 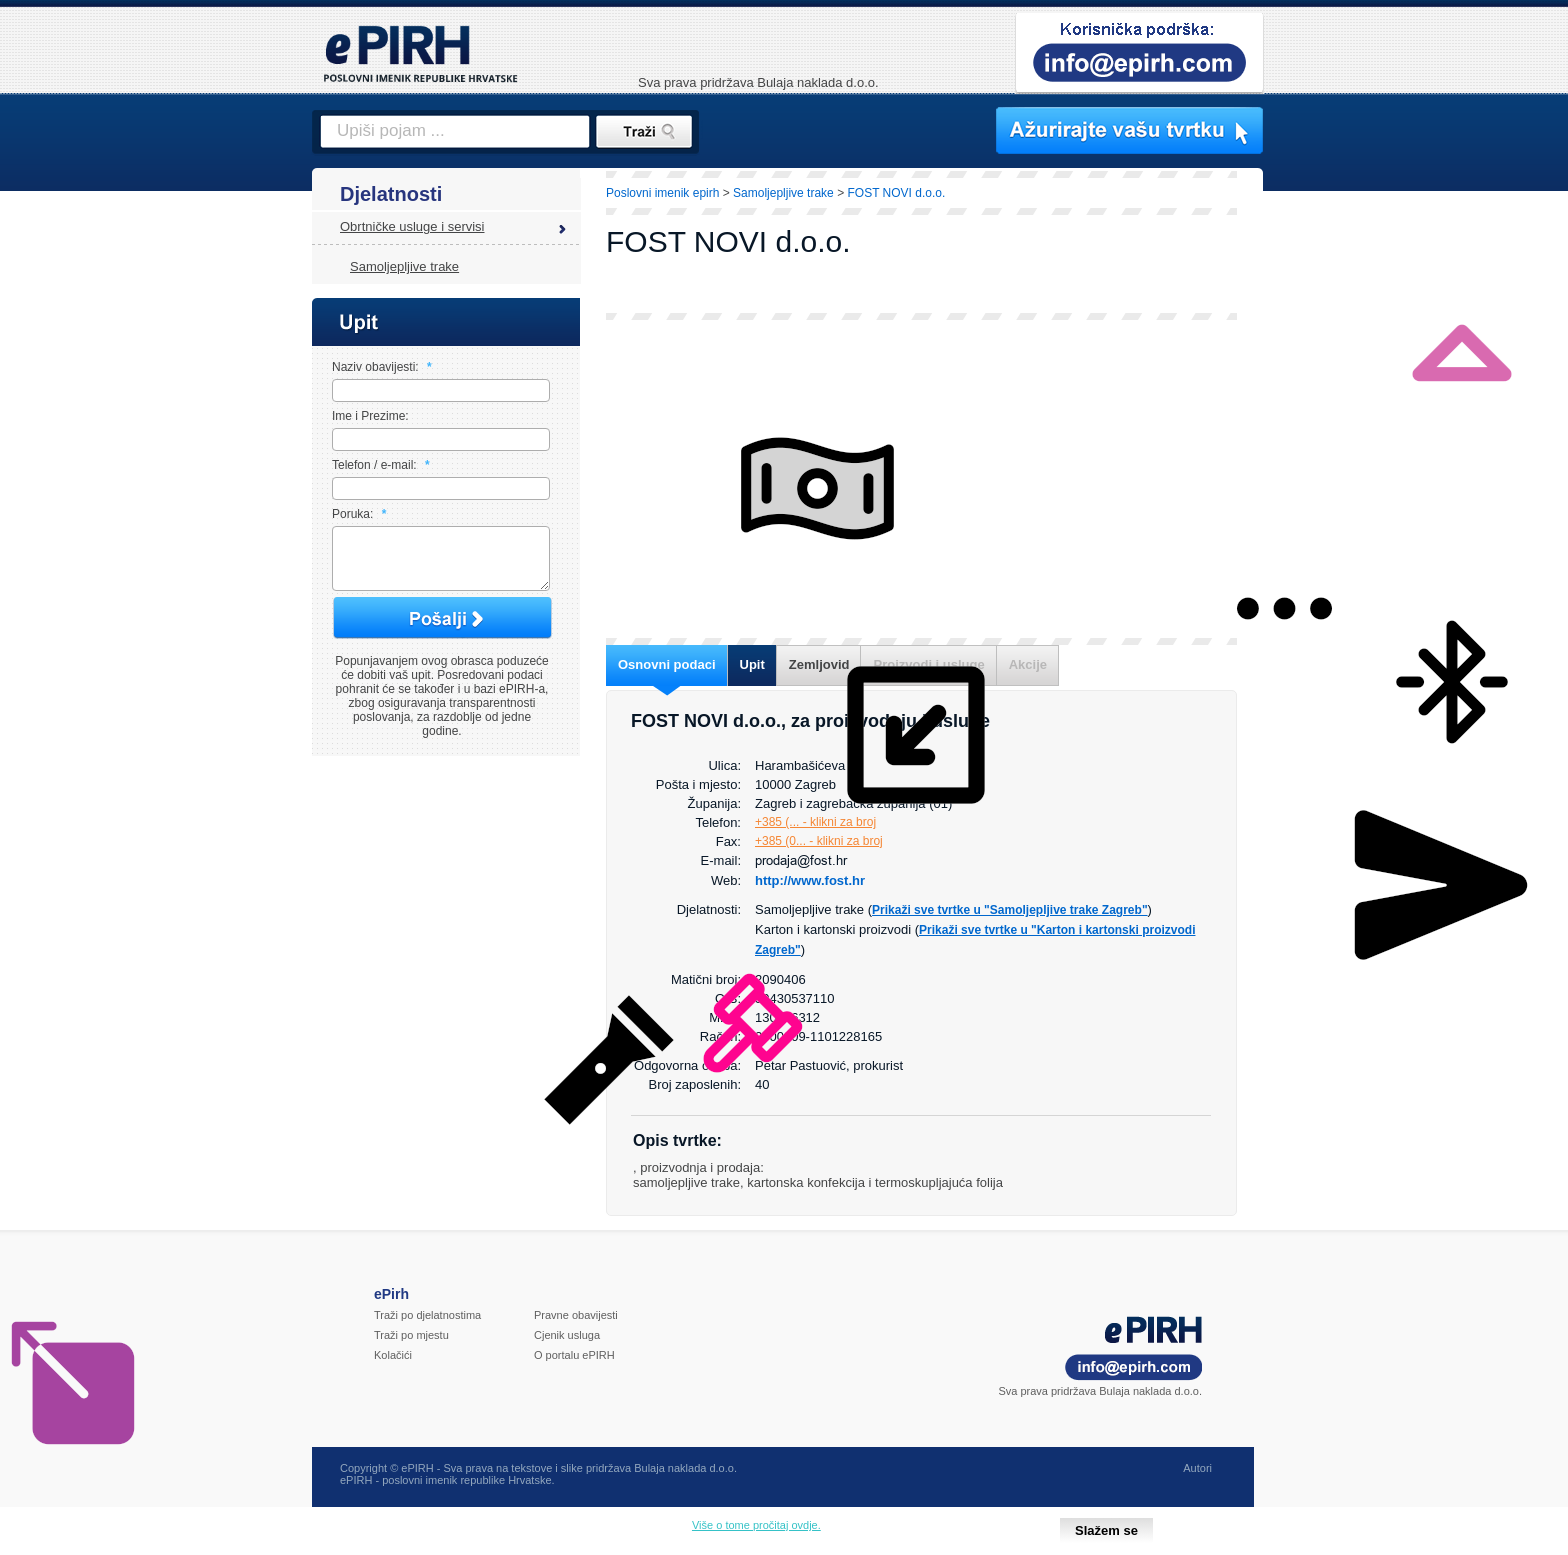 I want to click on access more options or actions, so click(x=1284, y=608).